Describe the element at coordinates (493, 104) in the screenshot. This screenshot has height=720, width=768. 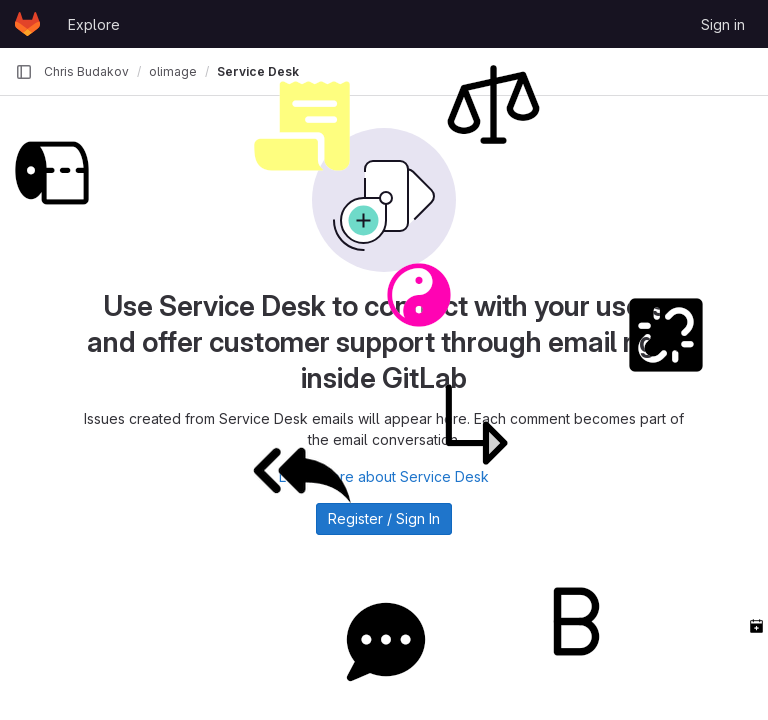
I see `access legal or terms of service information` at that location.